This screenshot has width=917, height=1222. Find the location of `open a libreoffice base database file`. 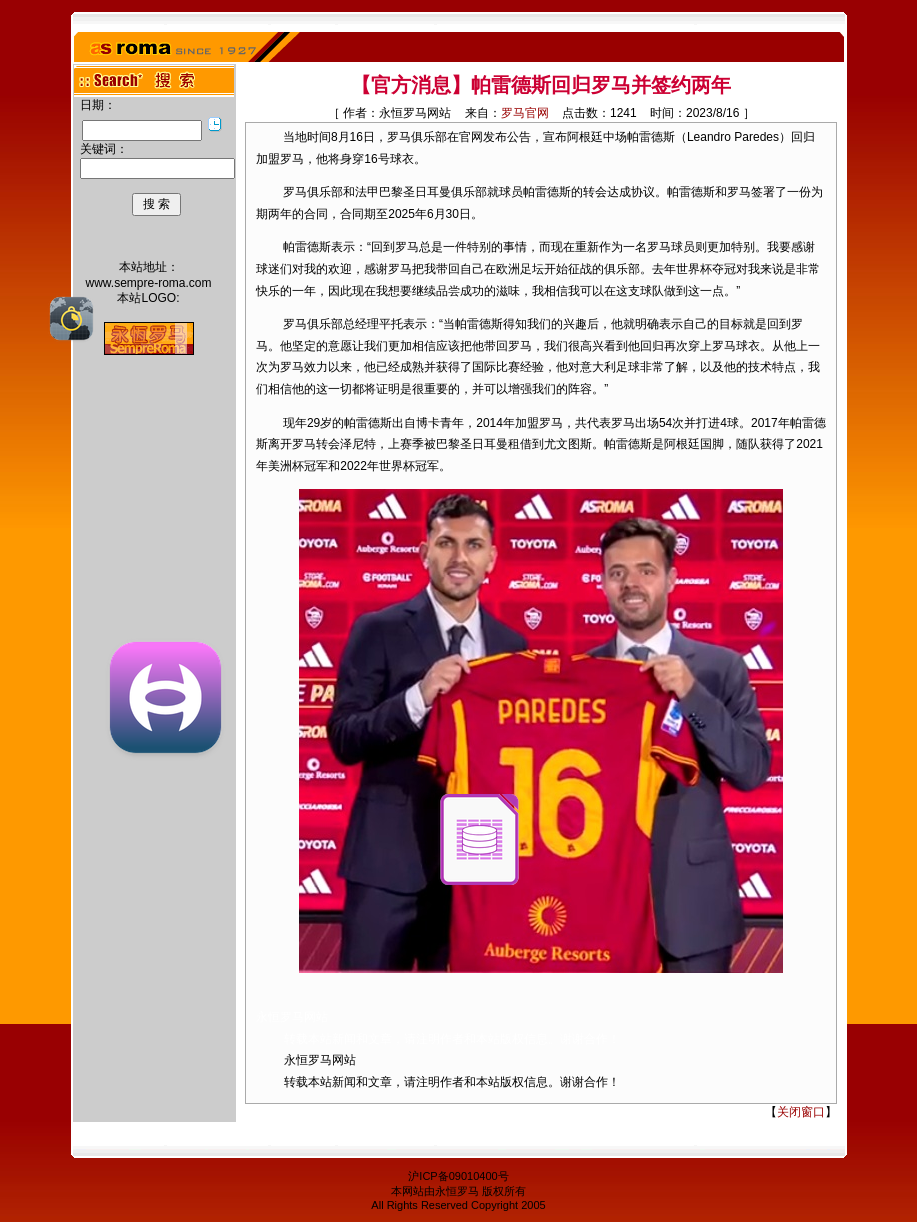

open a libreoffice base database file is located at coordinates (479, 839).